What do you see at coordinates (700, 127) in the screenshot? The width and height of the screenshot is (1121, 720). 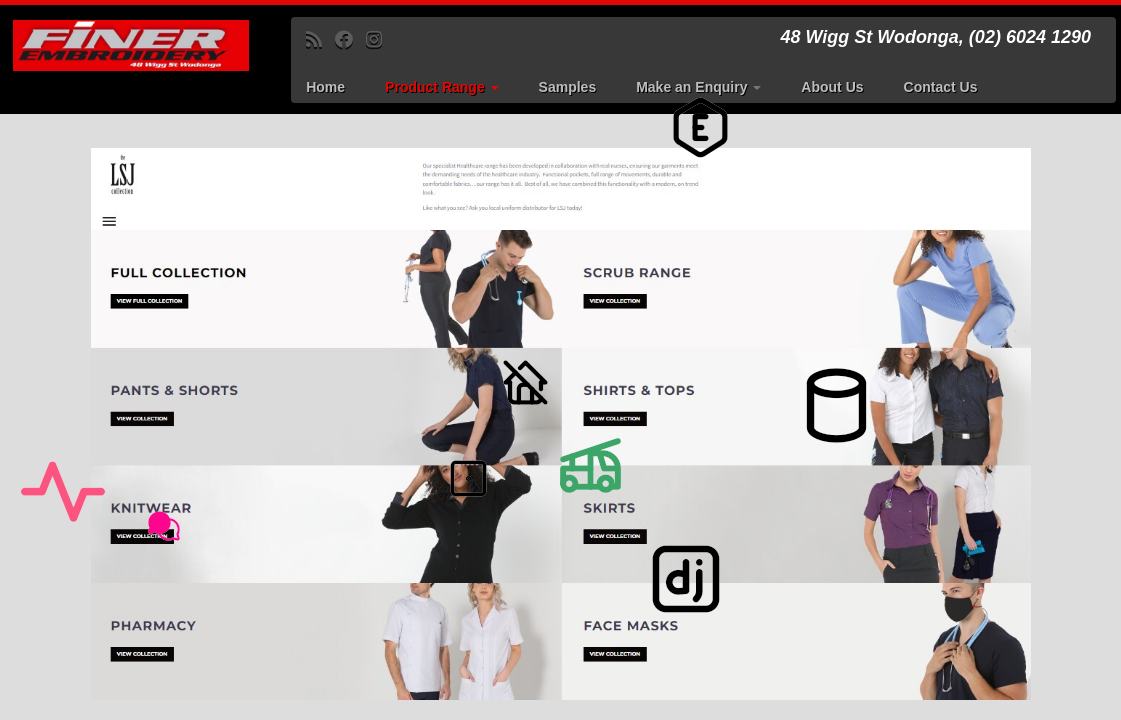 I see `app icon or logo featuring the letter E` at bounding box center [700, 127].